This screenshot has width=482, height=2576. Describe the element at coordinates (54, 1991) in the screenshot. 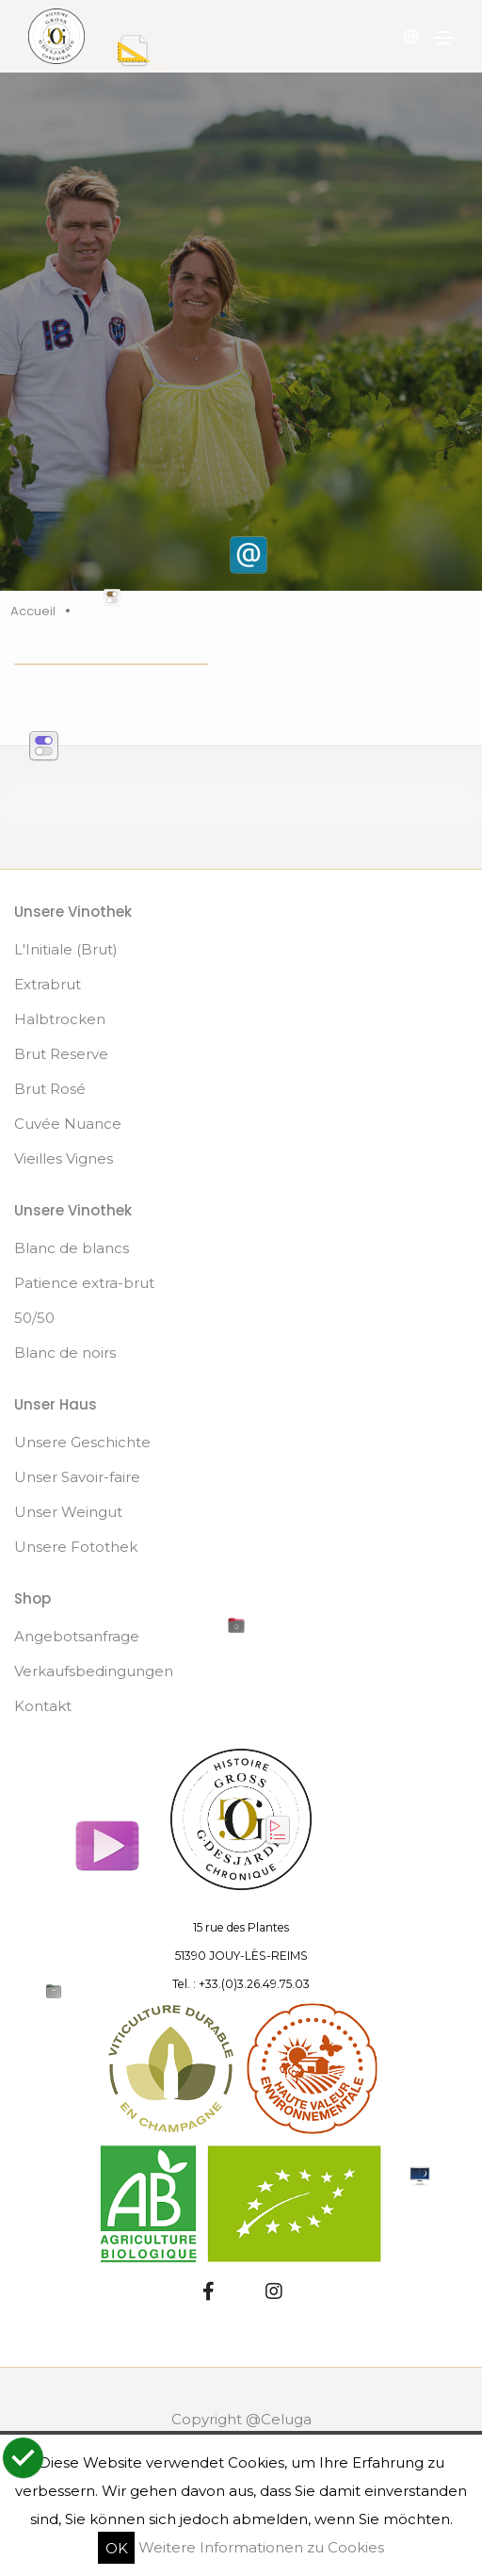

I see `open the file manager` at that location.